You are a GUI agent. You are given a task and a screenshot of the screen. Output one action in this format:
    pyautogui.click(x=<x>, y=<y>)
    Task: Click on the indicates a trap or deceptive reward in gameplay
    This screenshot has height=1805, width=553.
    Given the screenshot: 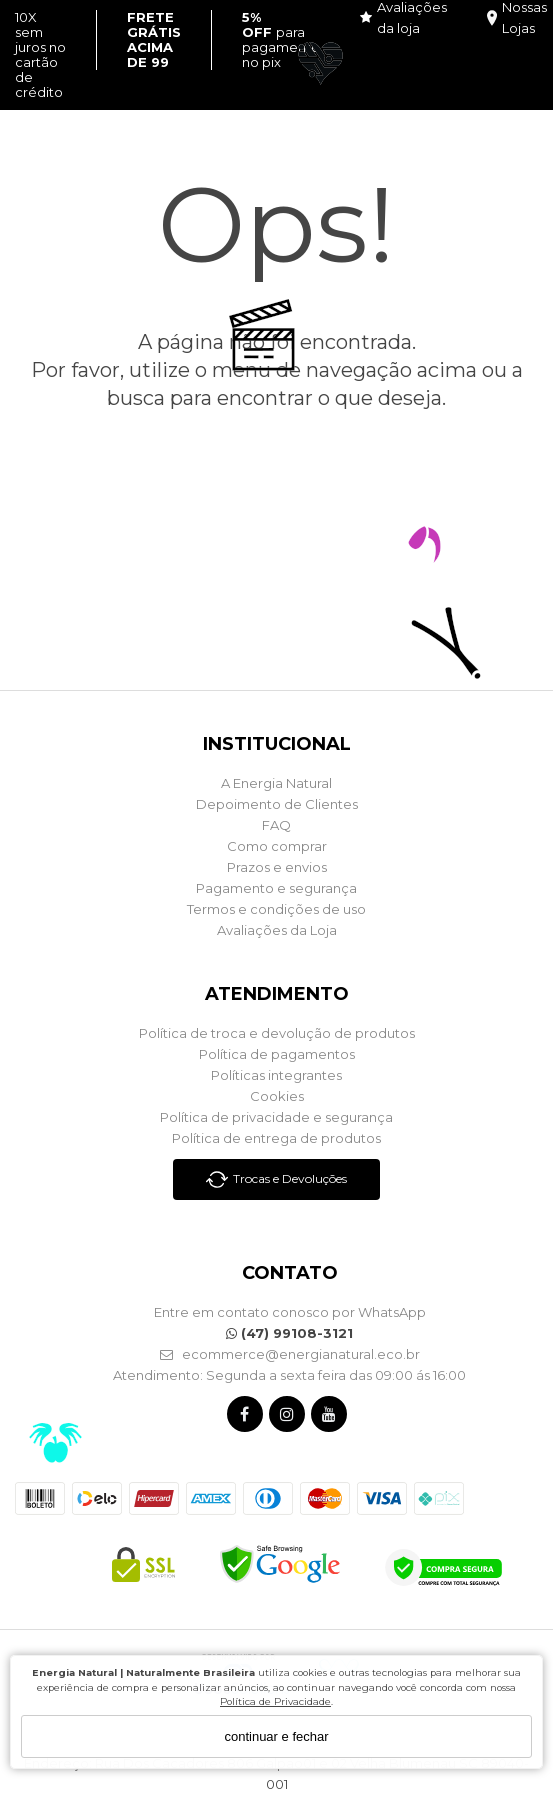 What is the action you would take?
    pyautogui.click(x=55, y=1440)
    